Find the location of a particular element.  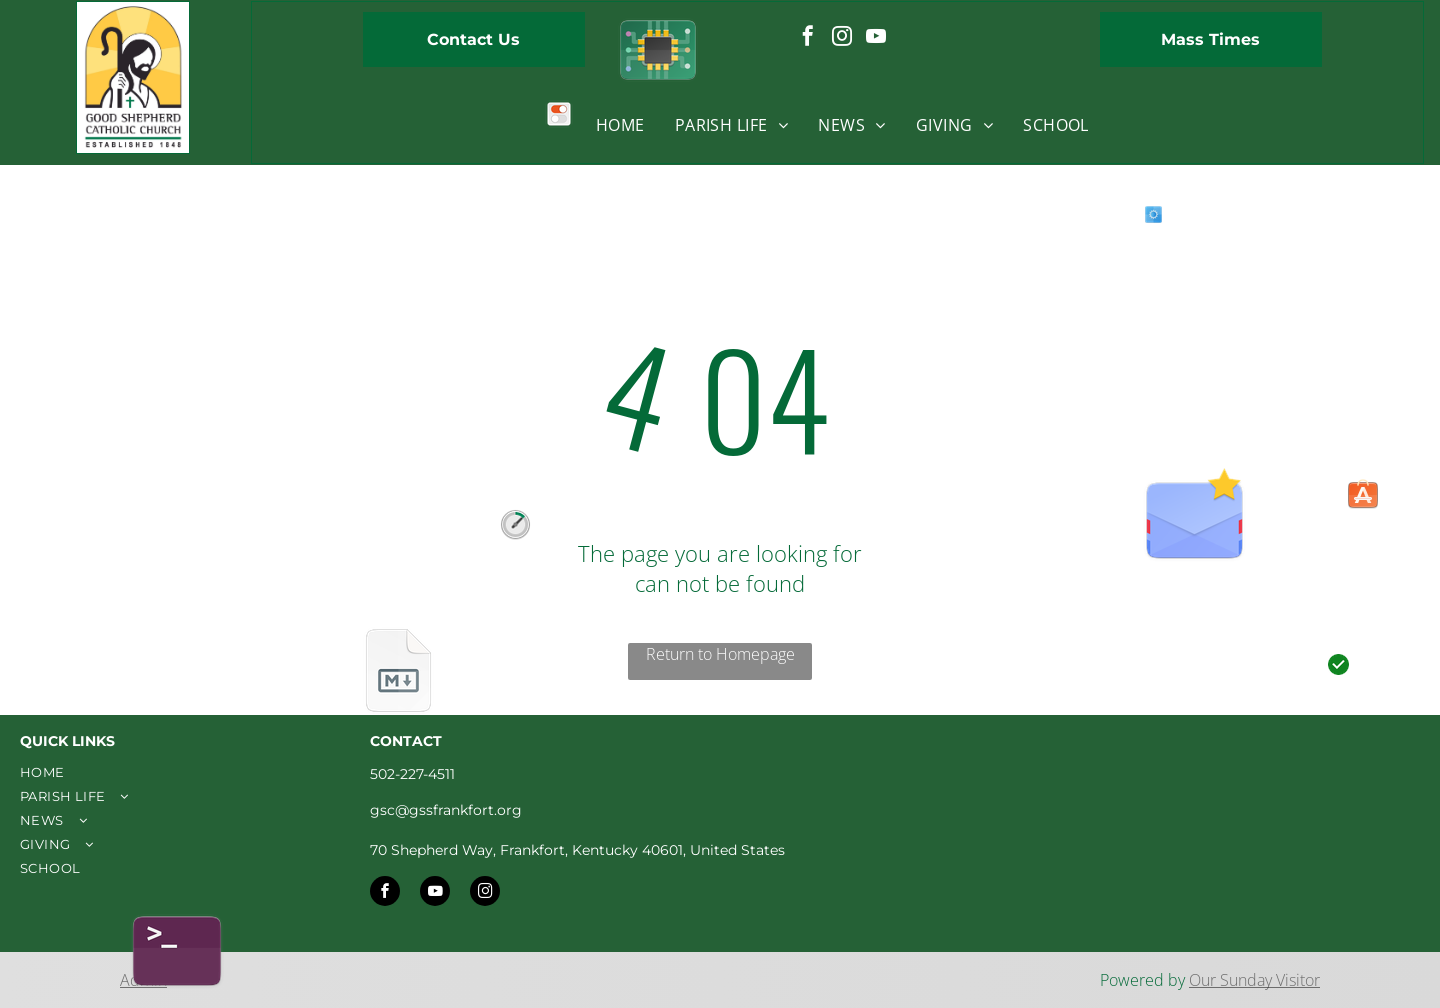

a markdown text file is located at coordinates (398, 670).